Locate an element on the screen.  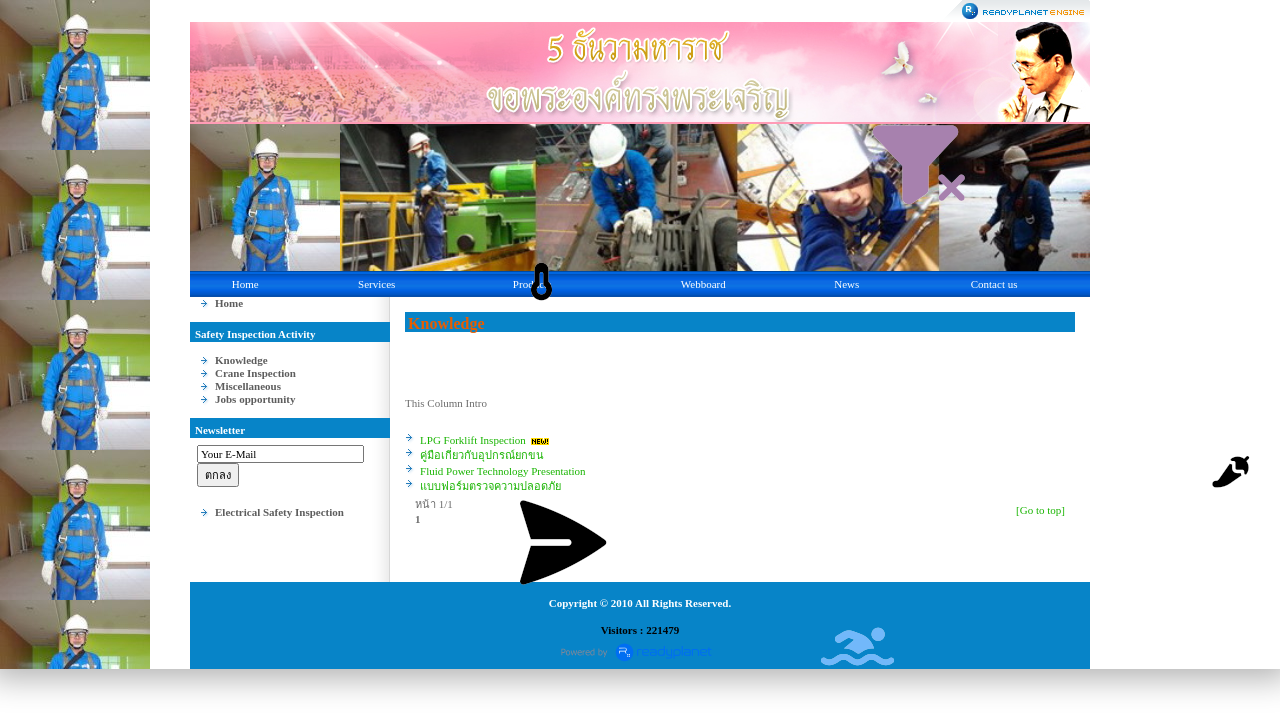
indicates high temperature or heat level is located at coordinates (541, 281).